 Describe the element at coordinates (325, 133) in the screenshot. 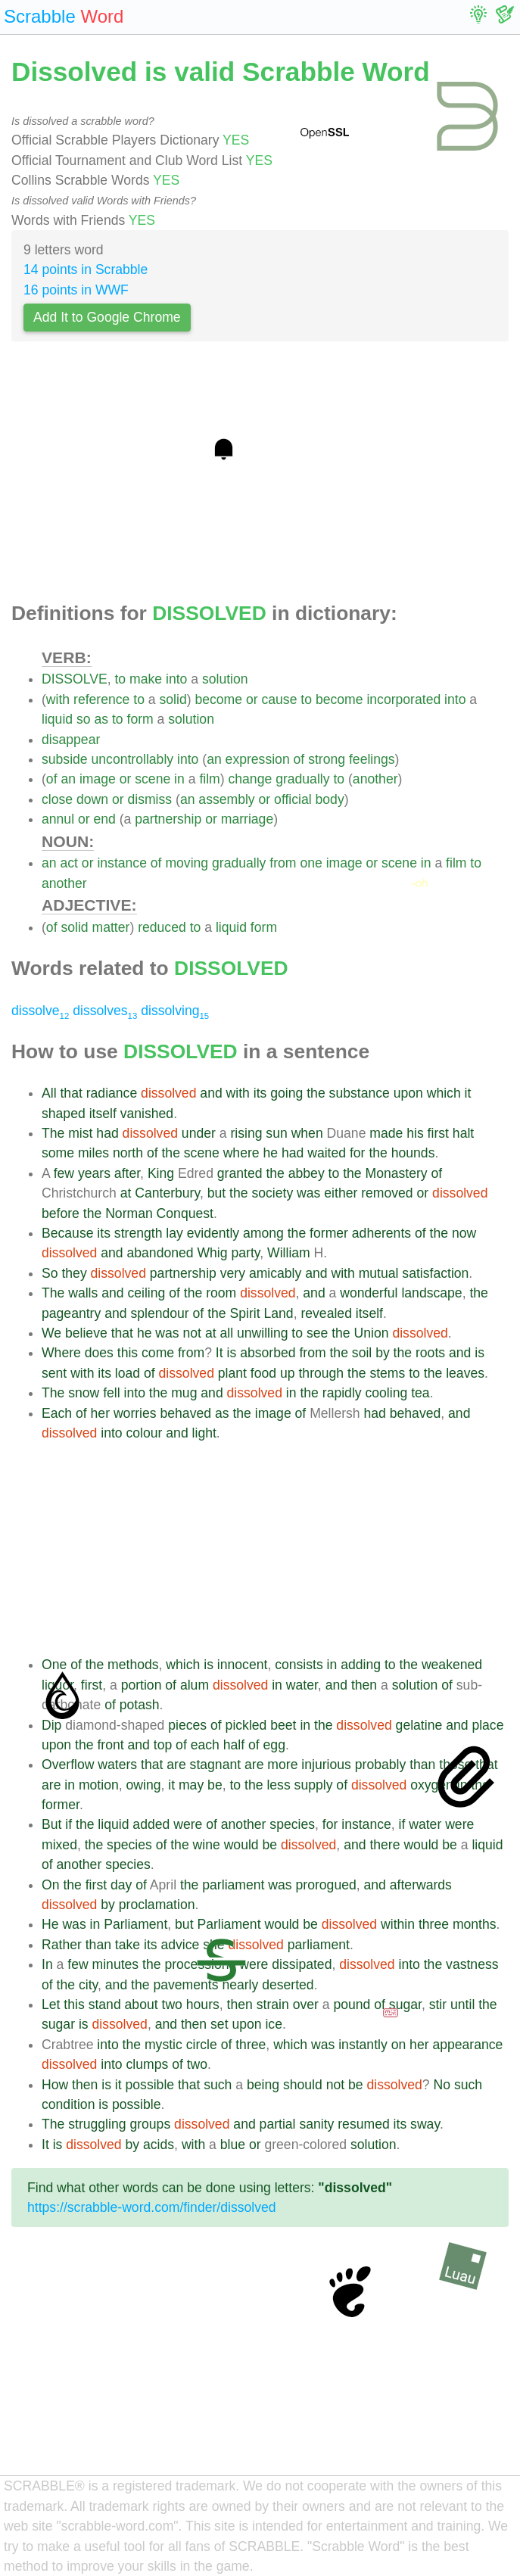

I see `OpenSSL cryptography library logo` at that location.